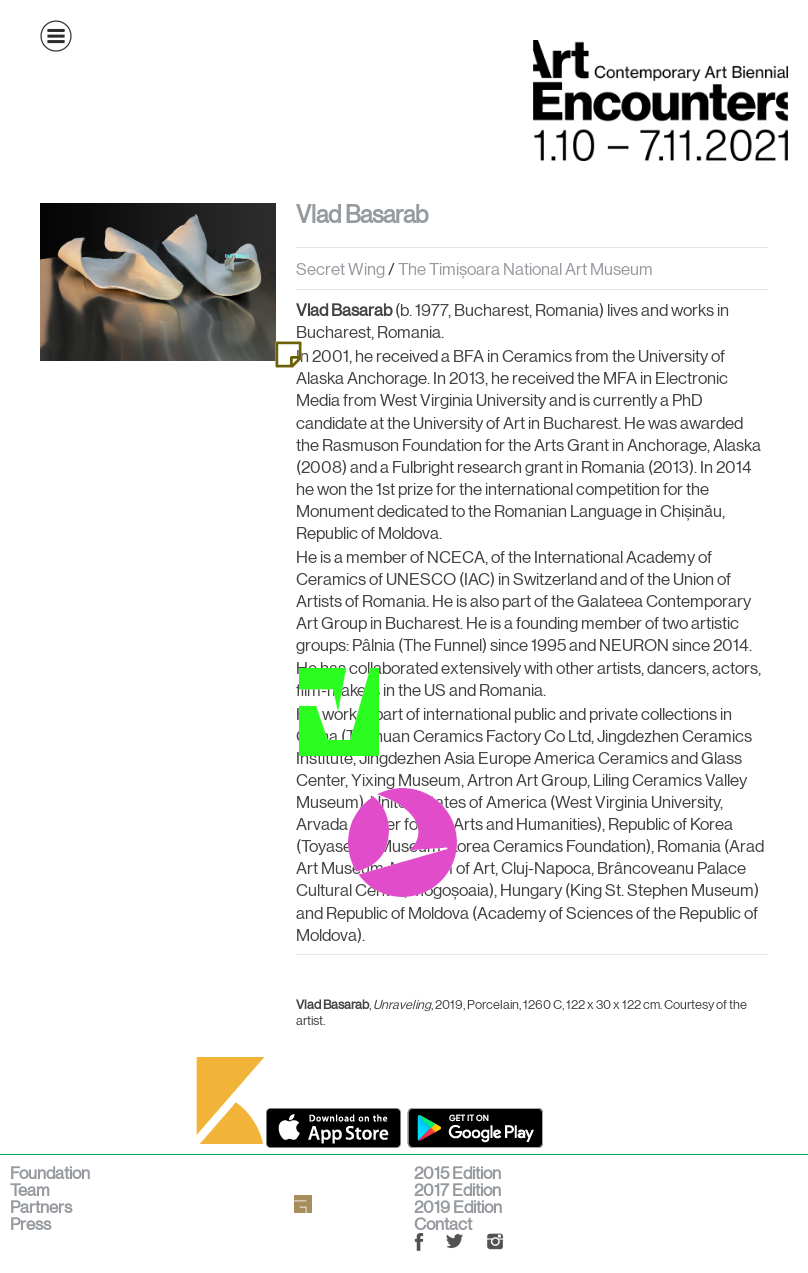  Describe the element at coordinates (339, 712) in the screenshot. I see `vBulletin forum software logo` at that location.